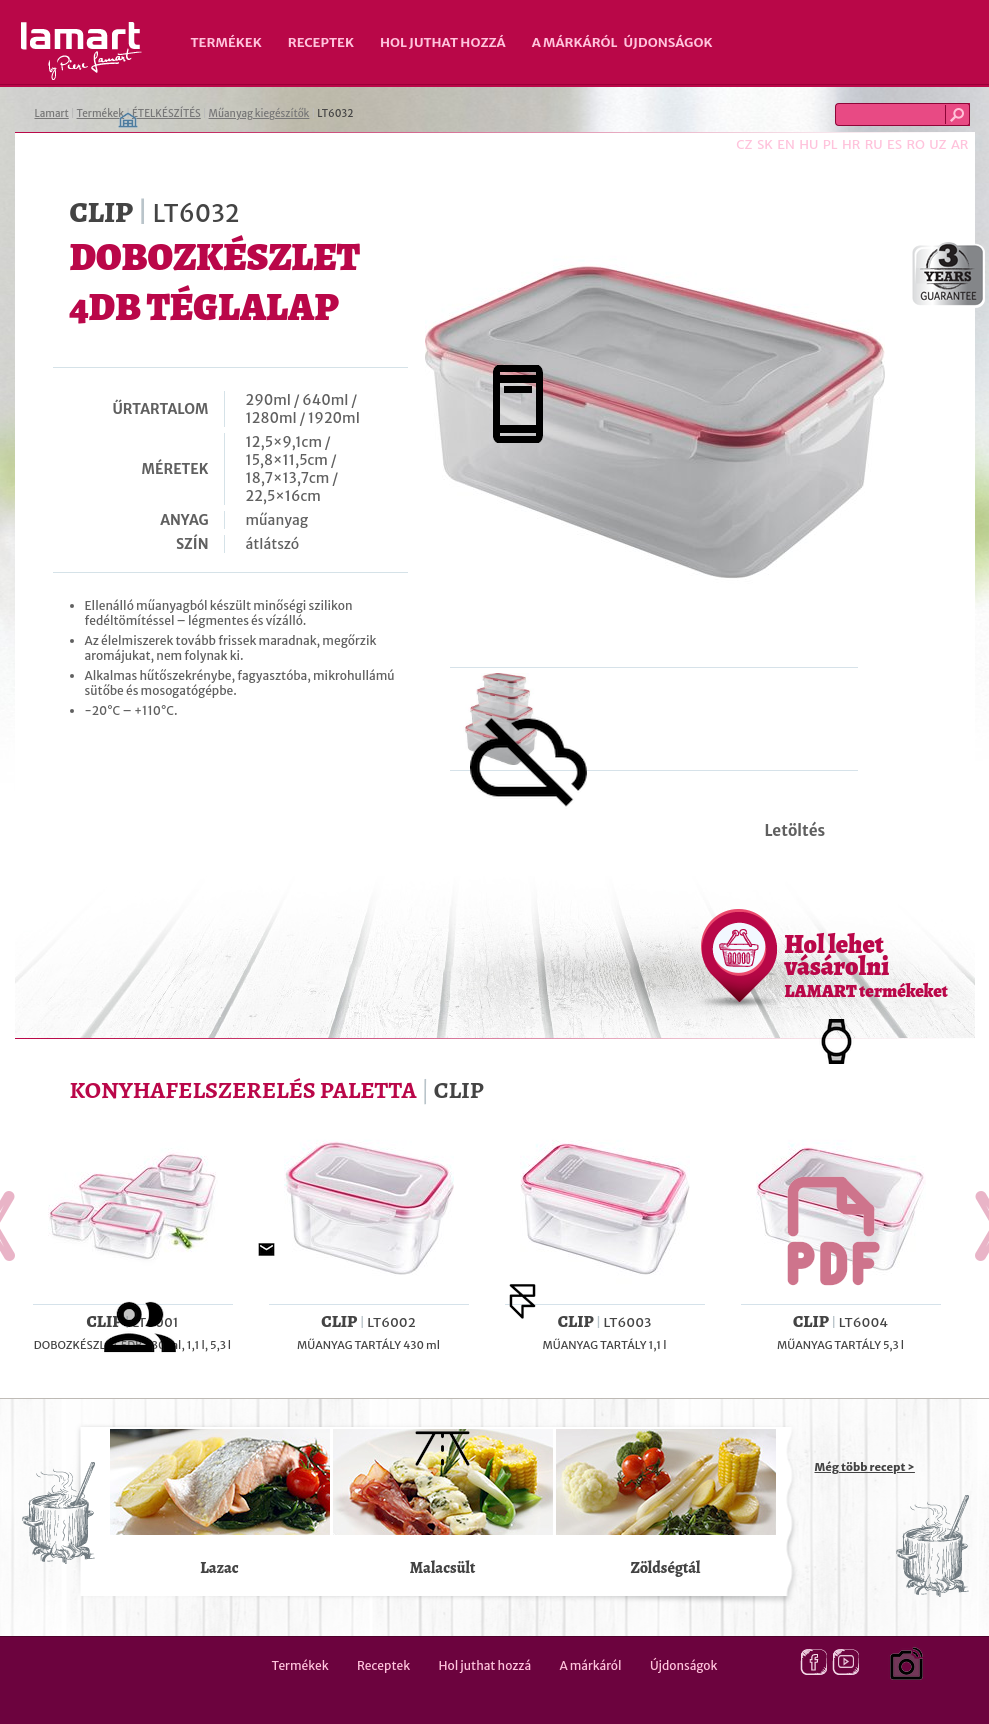 The width and height of the screenshot is (989, 1724). Describe the element at coordinates (518, 404) in the screenshot. I see `view mobile ad placements` at that location.